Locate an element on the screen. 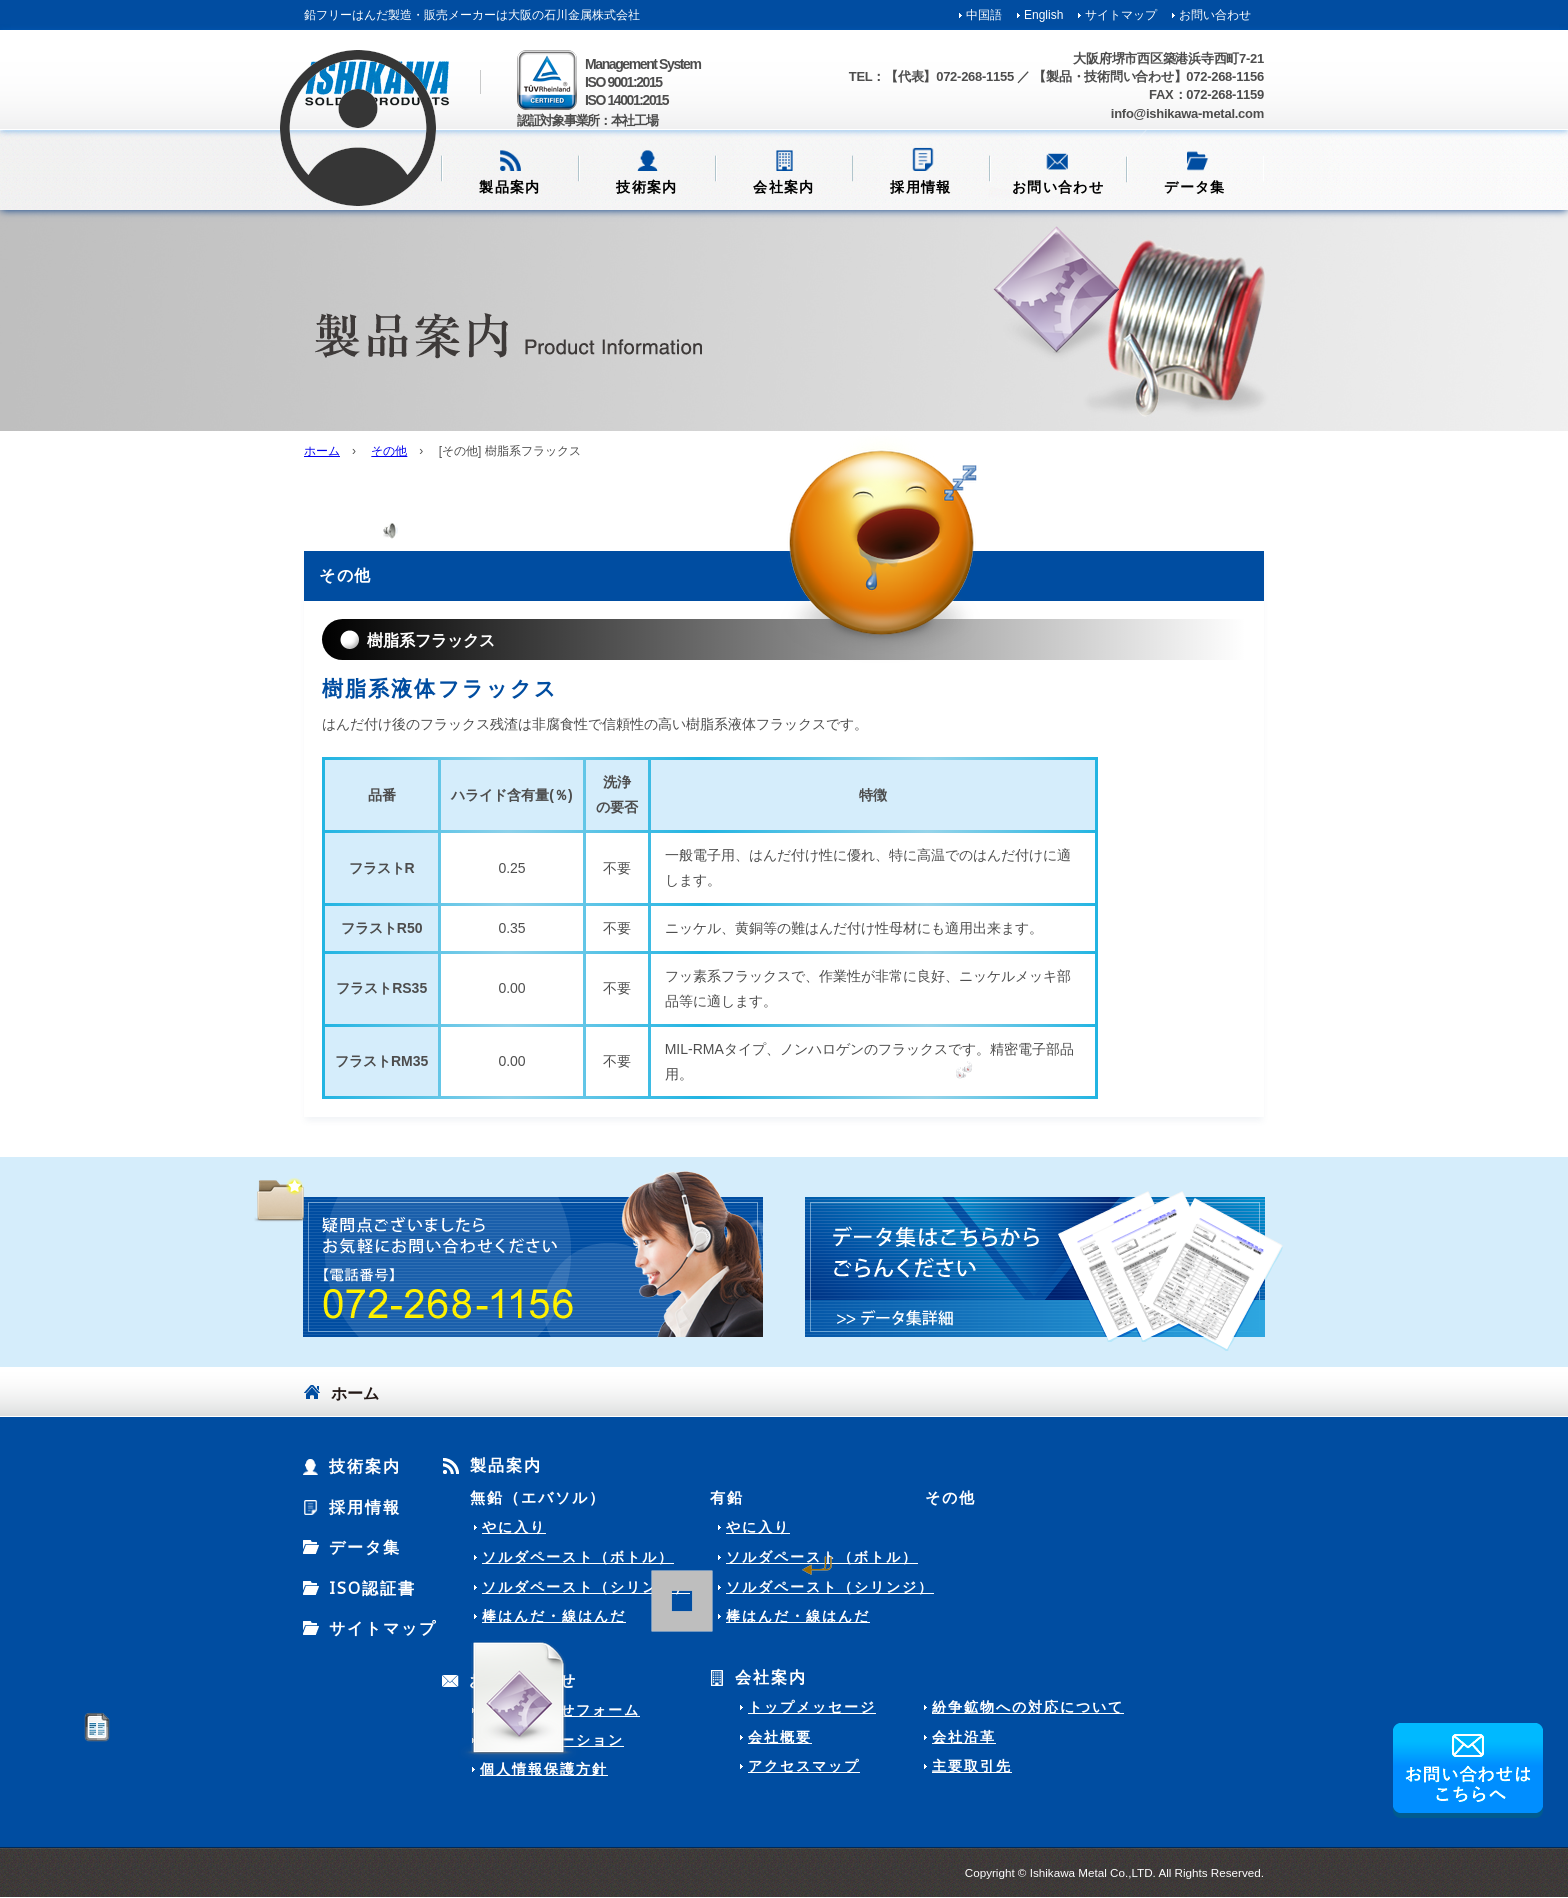  indicates audio is set to low volume is located at coordinates (391, 530).